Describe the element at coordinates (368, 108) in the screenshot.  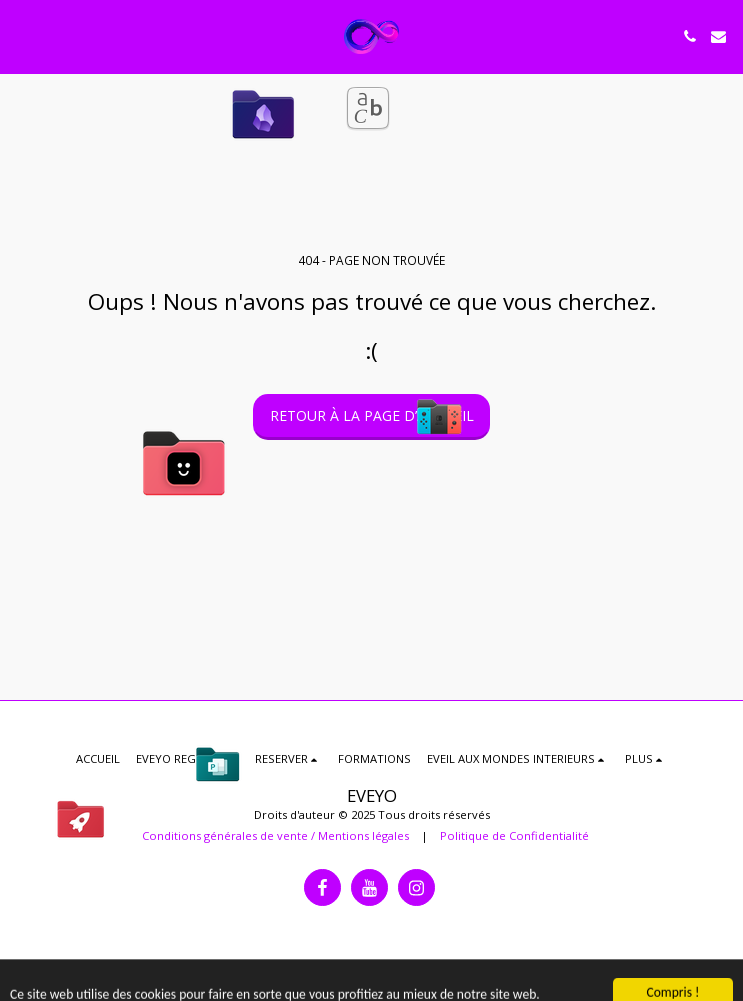
I see `open the font viewer application` at that location.